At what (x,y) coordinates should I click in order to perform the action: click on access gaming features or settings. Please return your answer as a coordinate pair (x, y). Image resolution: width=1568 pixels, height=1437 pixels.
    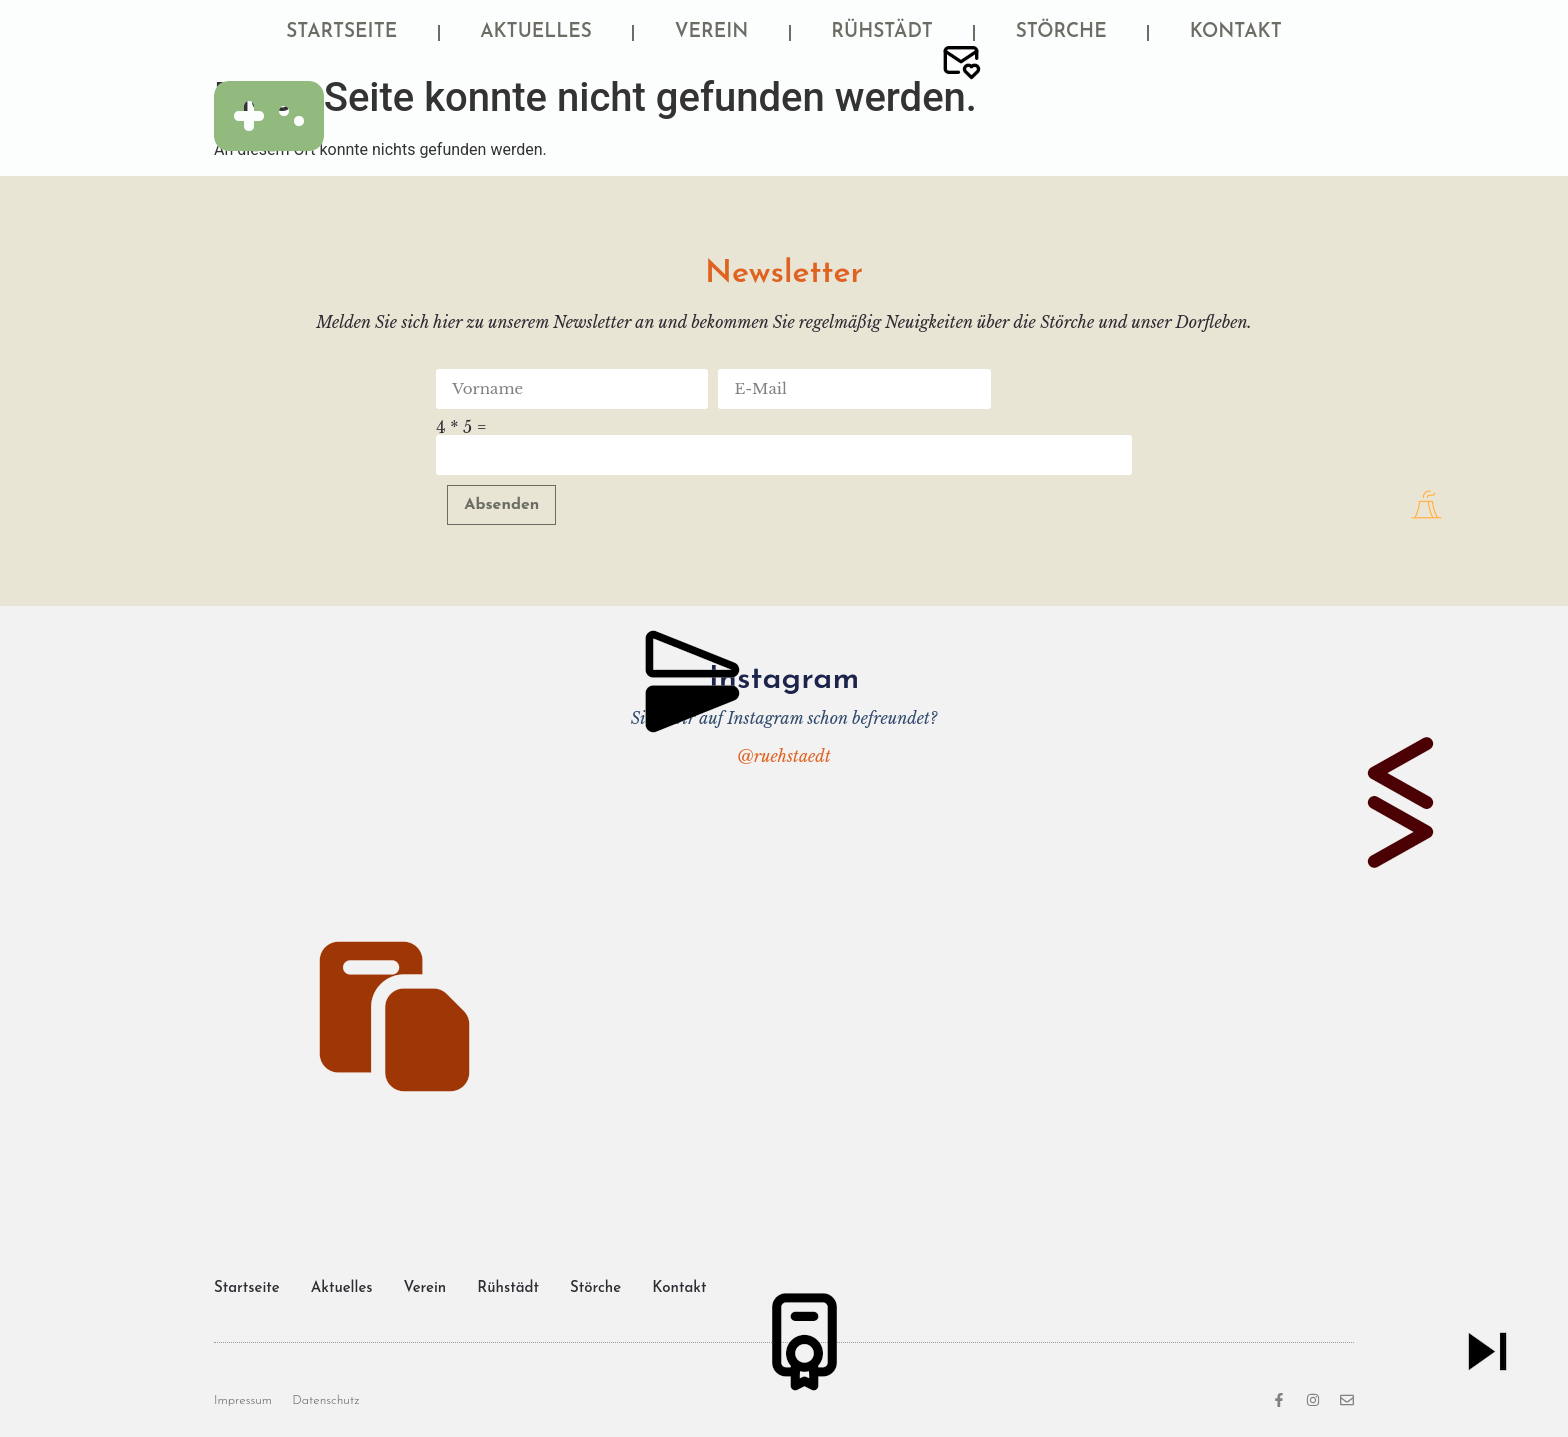
    Looking at the image, I should click on (269, 116).